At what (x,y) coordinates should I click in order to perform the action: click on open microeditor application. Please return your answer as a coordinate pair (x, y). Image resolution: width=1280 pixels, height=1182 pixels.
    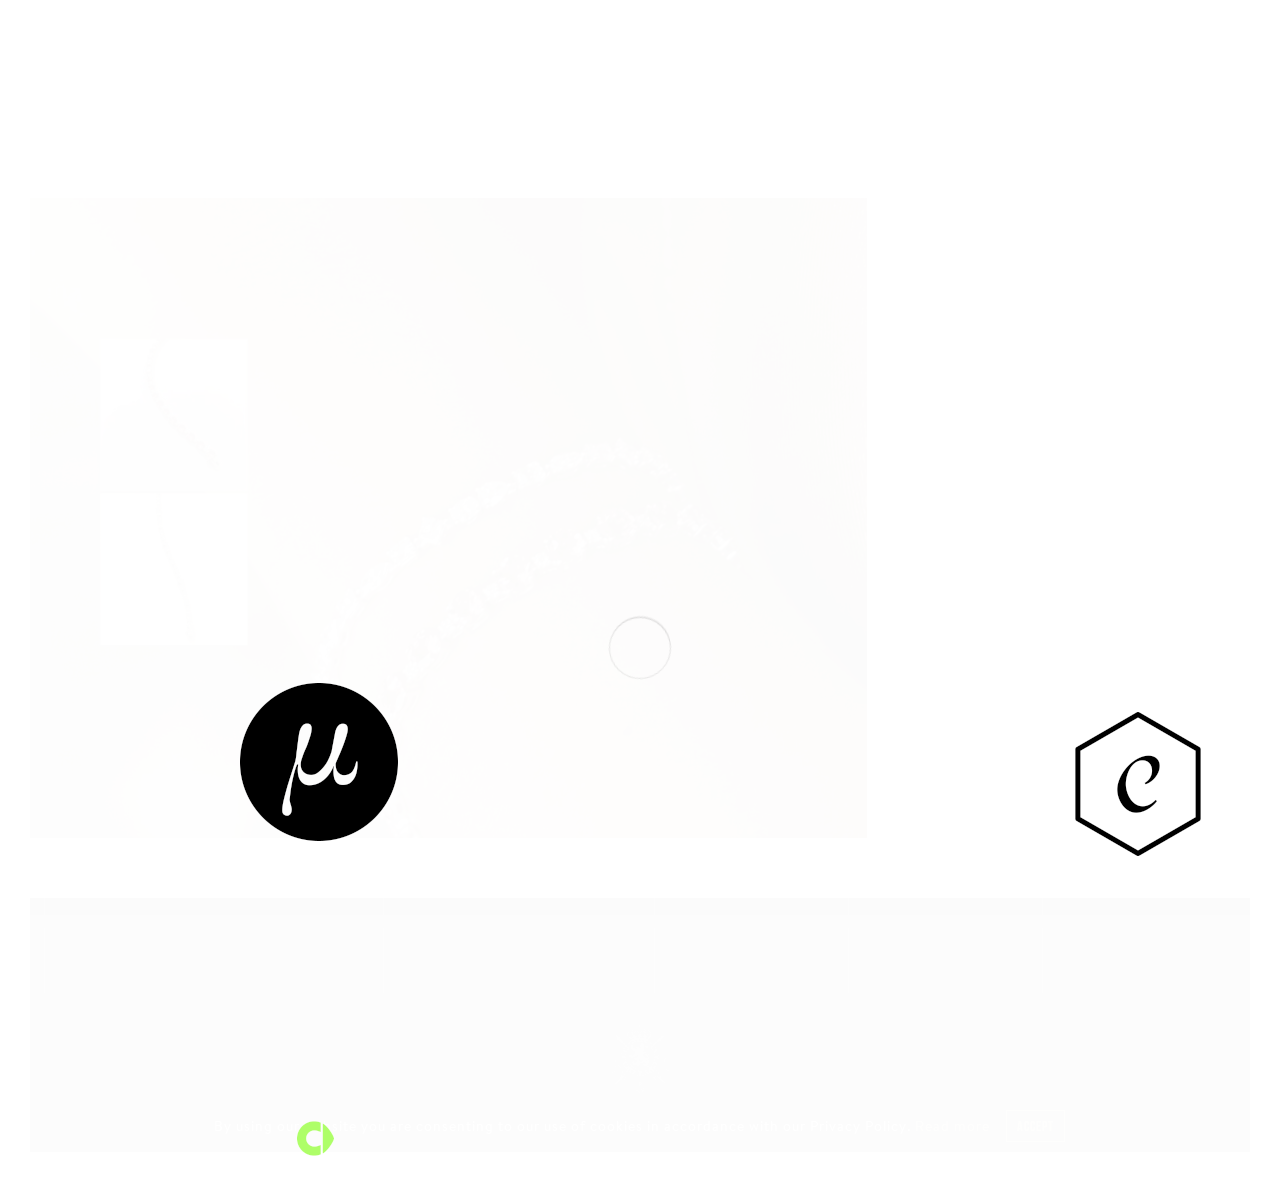
    Looking at the image, I should click on (319, 762).